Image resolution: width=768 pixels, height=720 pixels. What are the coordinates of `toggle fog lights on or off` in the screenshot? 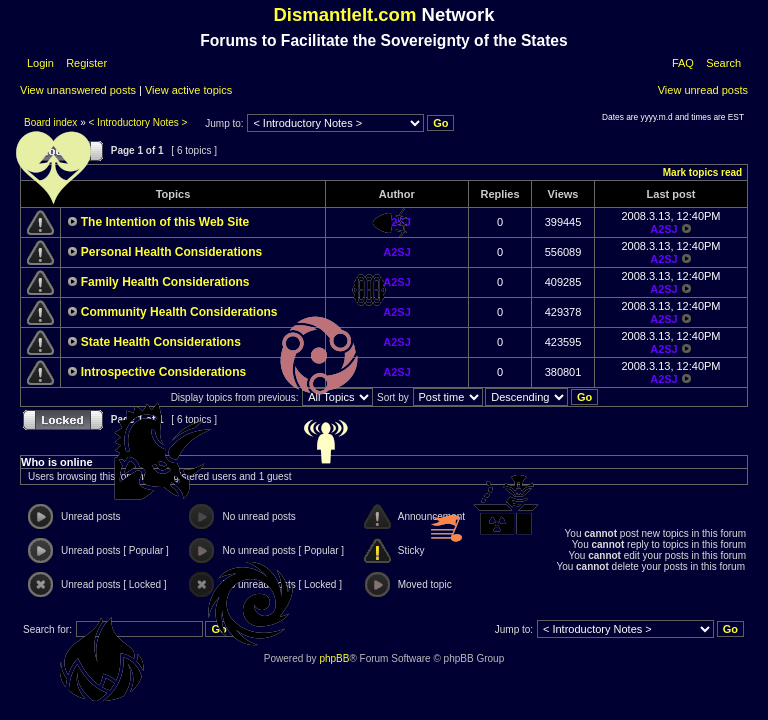 It's located at (390, 223).